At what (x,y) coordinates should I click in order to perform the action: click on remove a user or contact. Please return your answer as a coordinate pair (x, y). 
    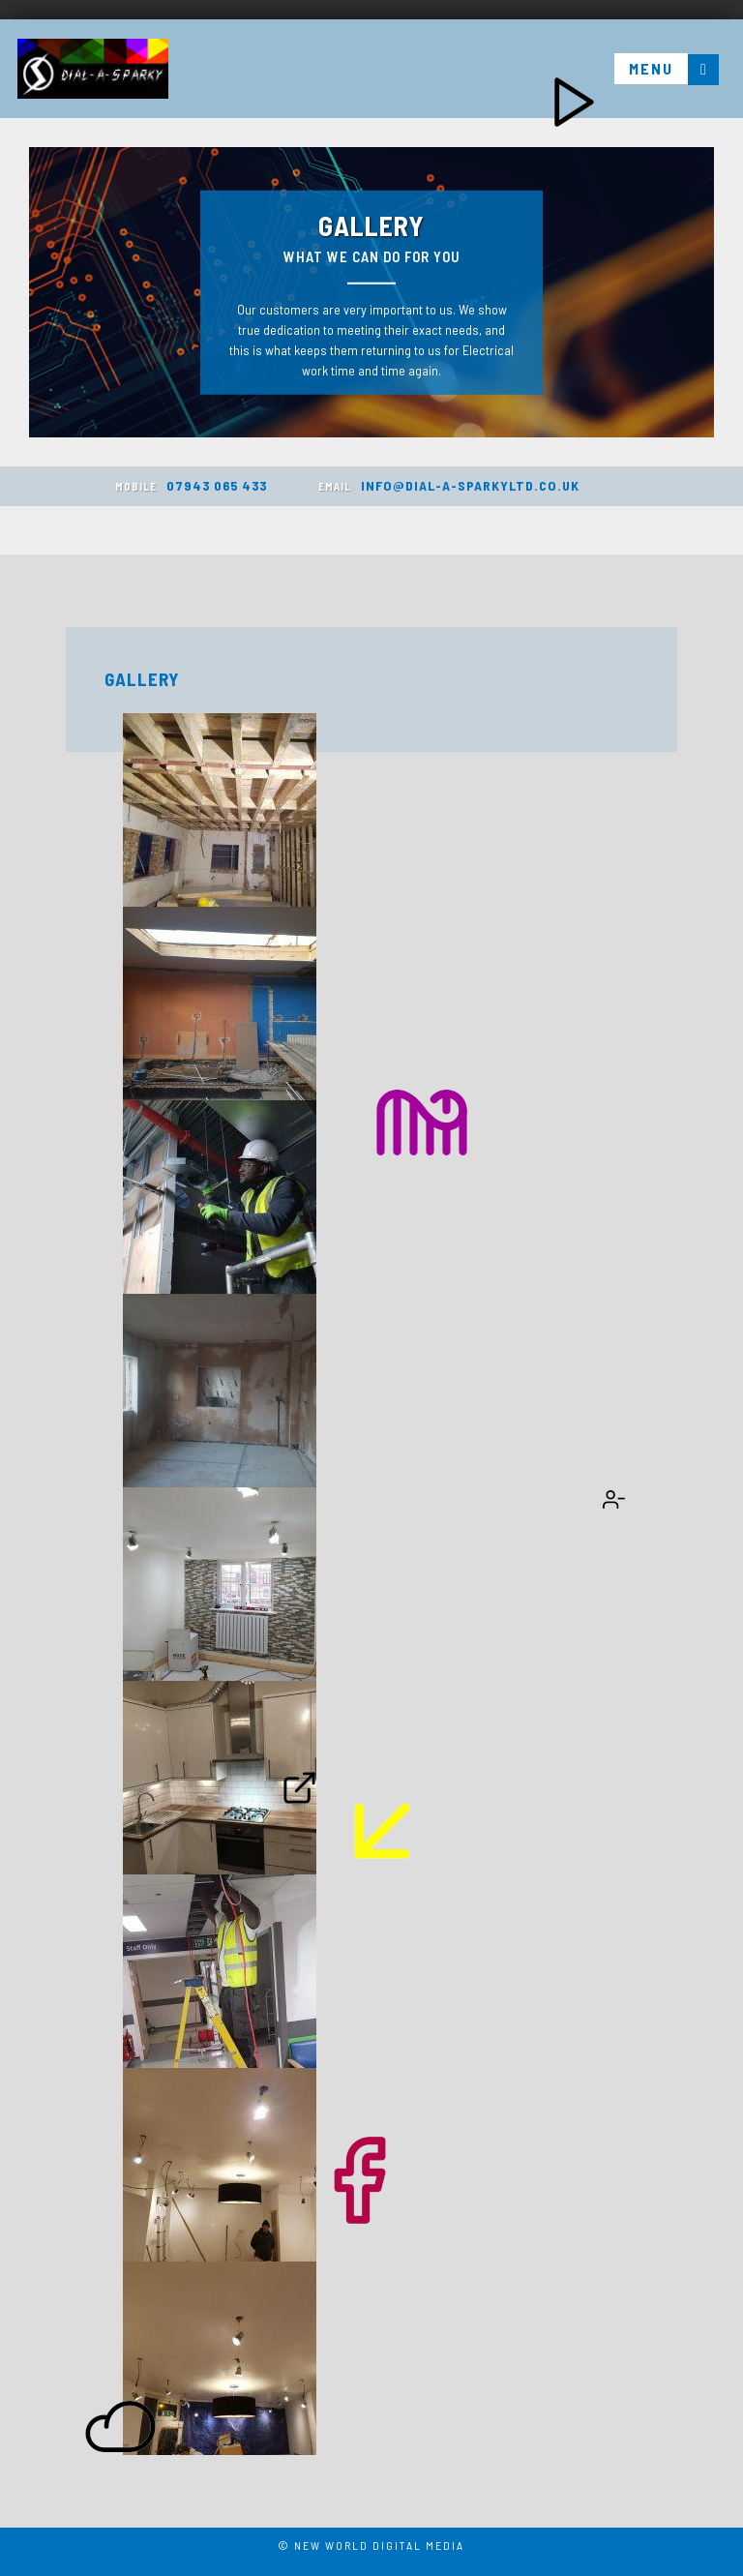
    Looking at the image, I should click on (613, 1499).